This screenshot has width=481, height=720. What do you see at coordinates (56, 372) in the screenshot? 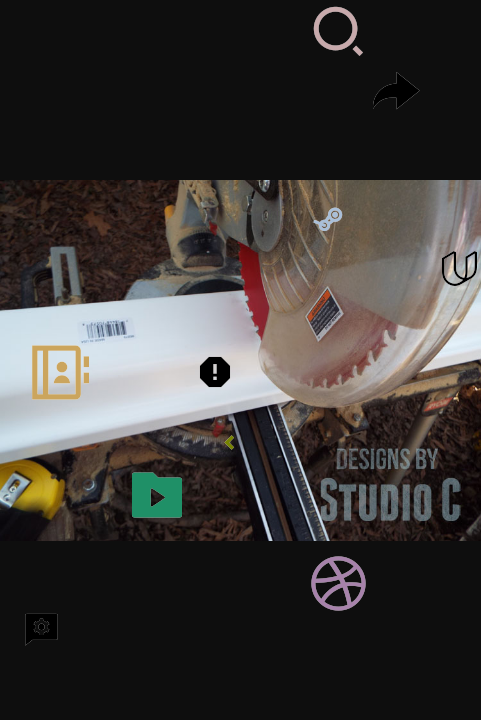
I see `open your contacts list` at bounding box center [56, 372].